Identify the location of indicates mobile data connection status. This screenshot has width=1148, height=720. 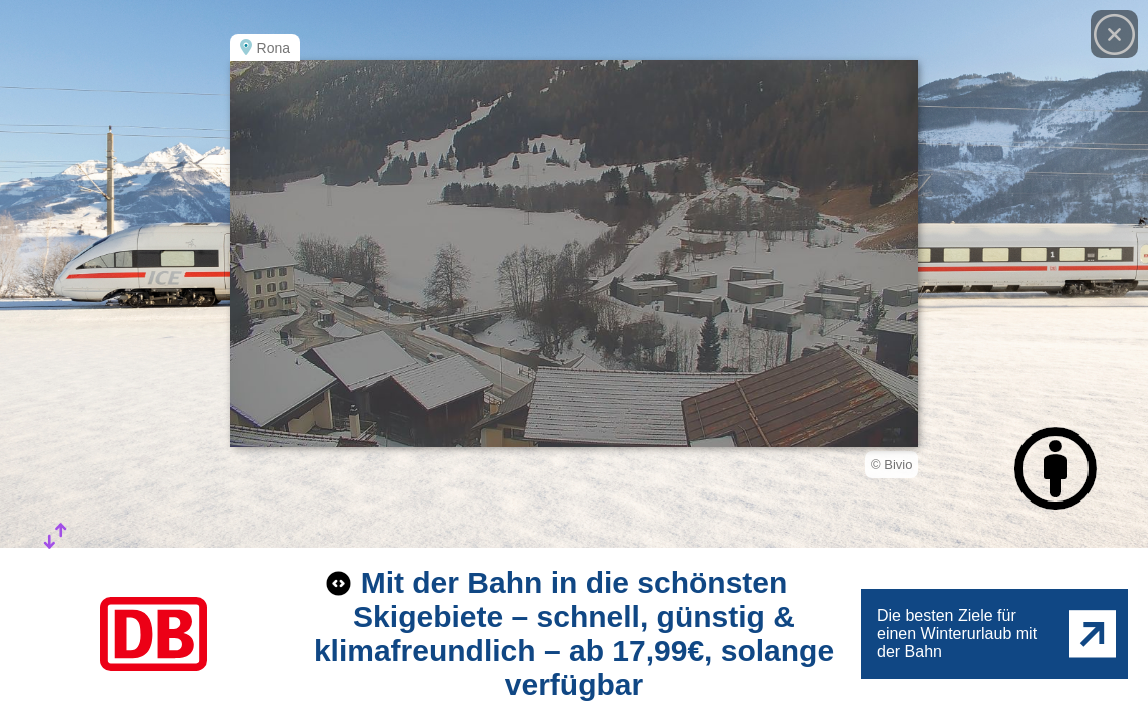
(55, 536).